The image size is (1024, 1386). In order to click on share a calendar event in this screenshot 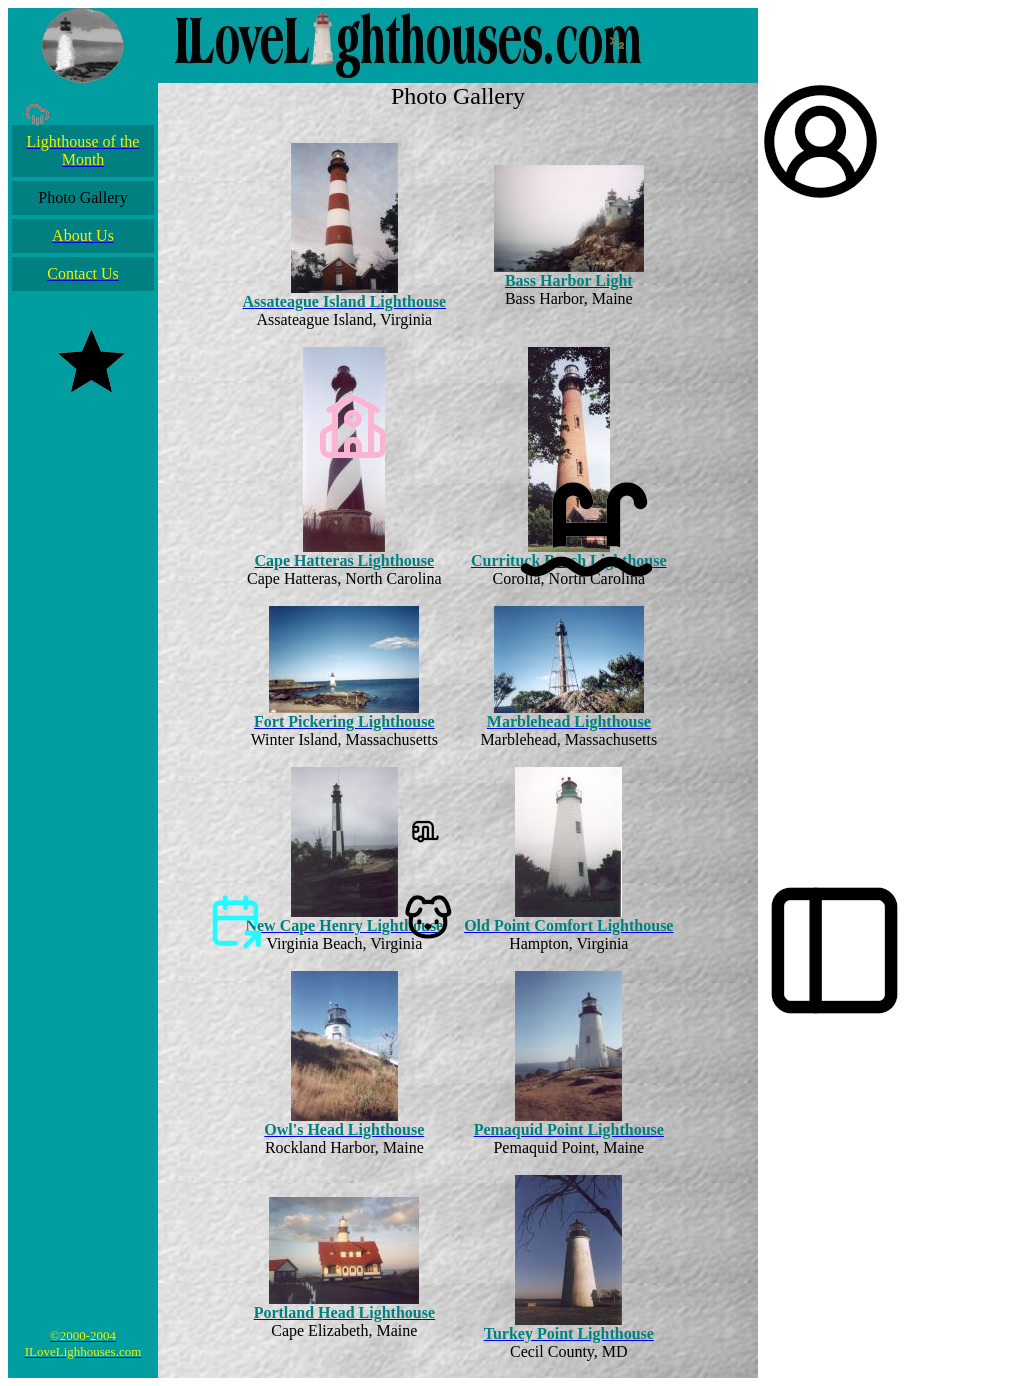, I will do `click(235, 920)`.